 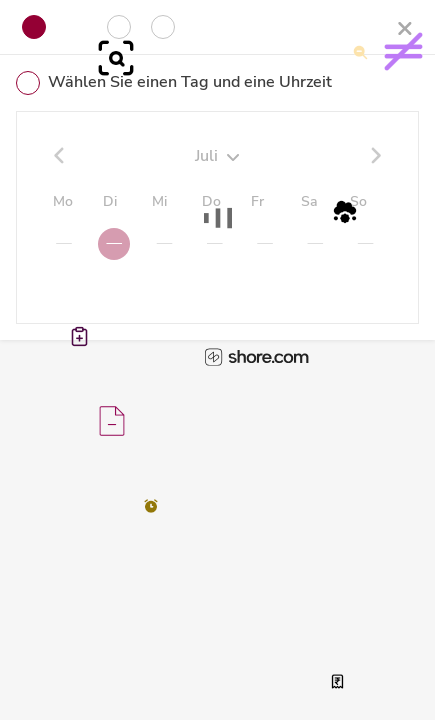 What do you see at coordinates (403, 51) in the screenshot?
I see `indicates values are not equal` at bounding box center [403, 51].